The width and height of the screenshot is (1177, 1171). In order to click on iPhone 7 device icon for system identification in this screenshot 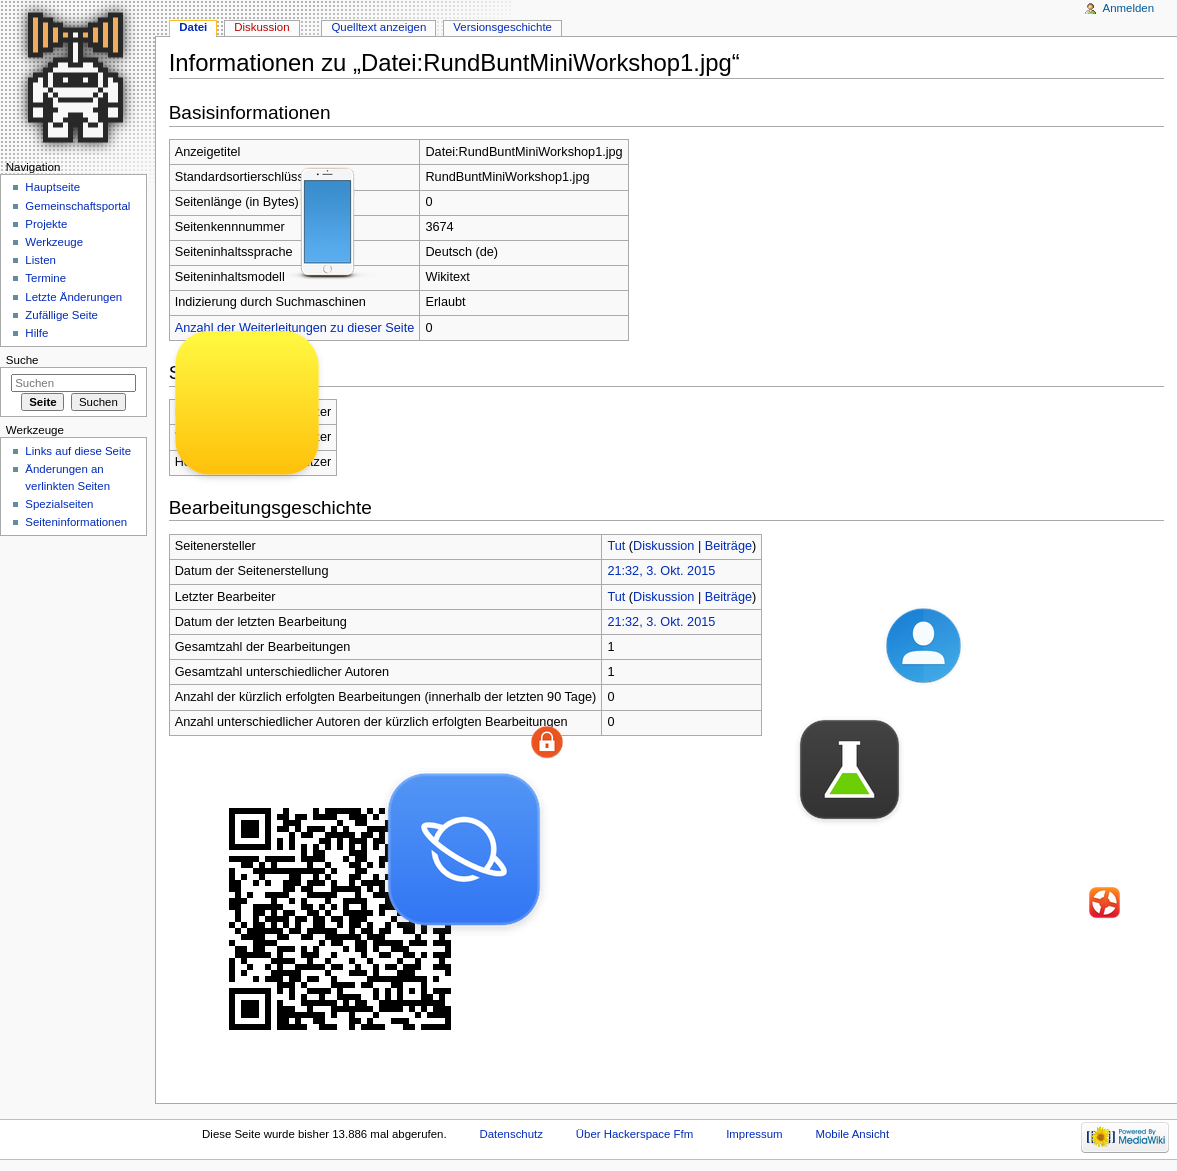, I will do `click(327, 223)`.